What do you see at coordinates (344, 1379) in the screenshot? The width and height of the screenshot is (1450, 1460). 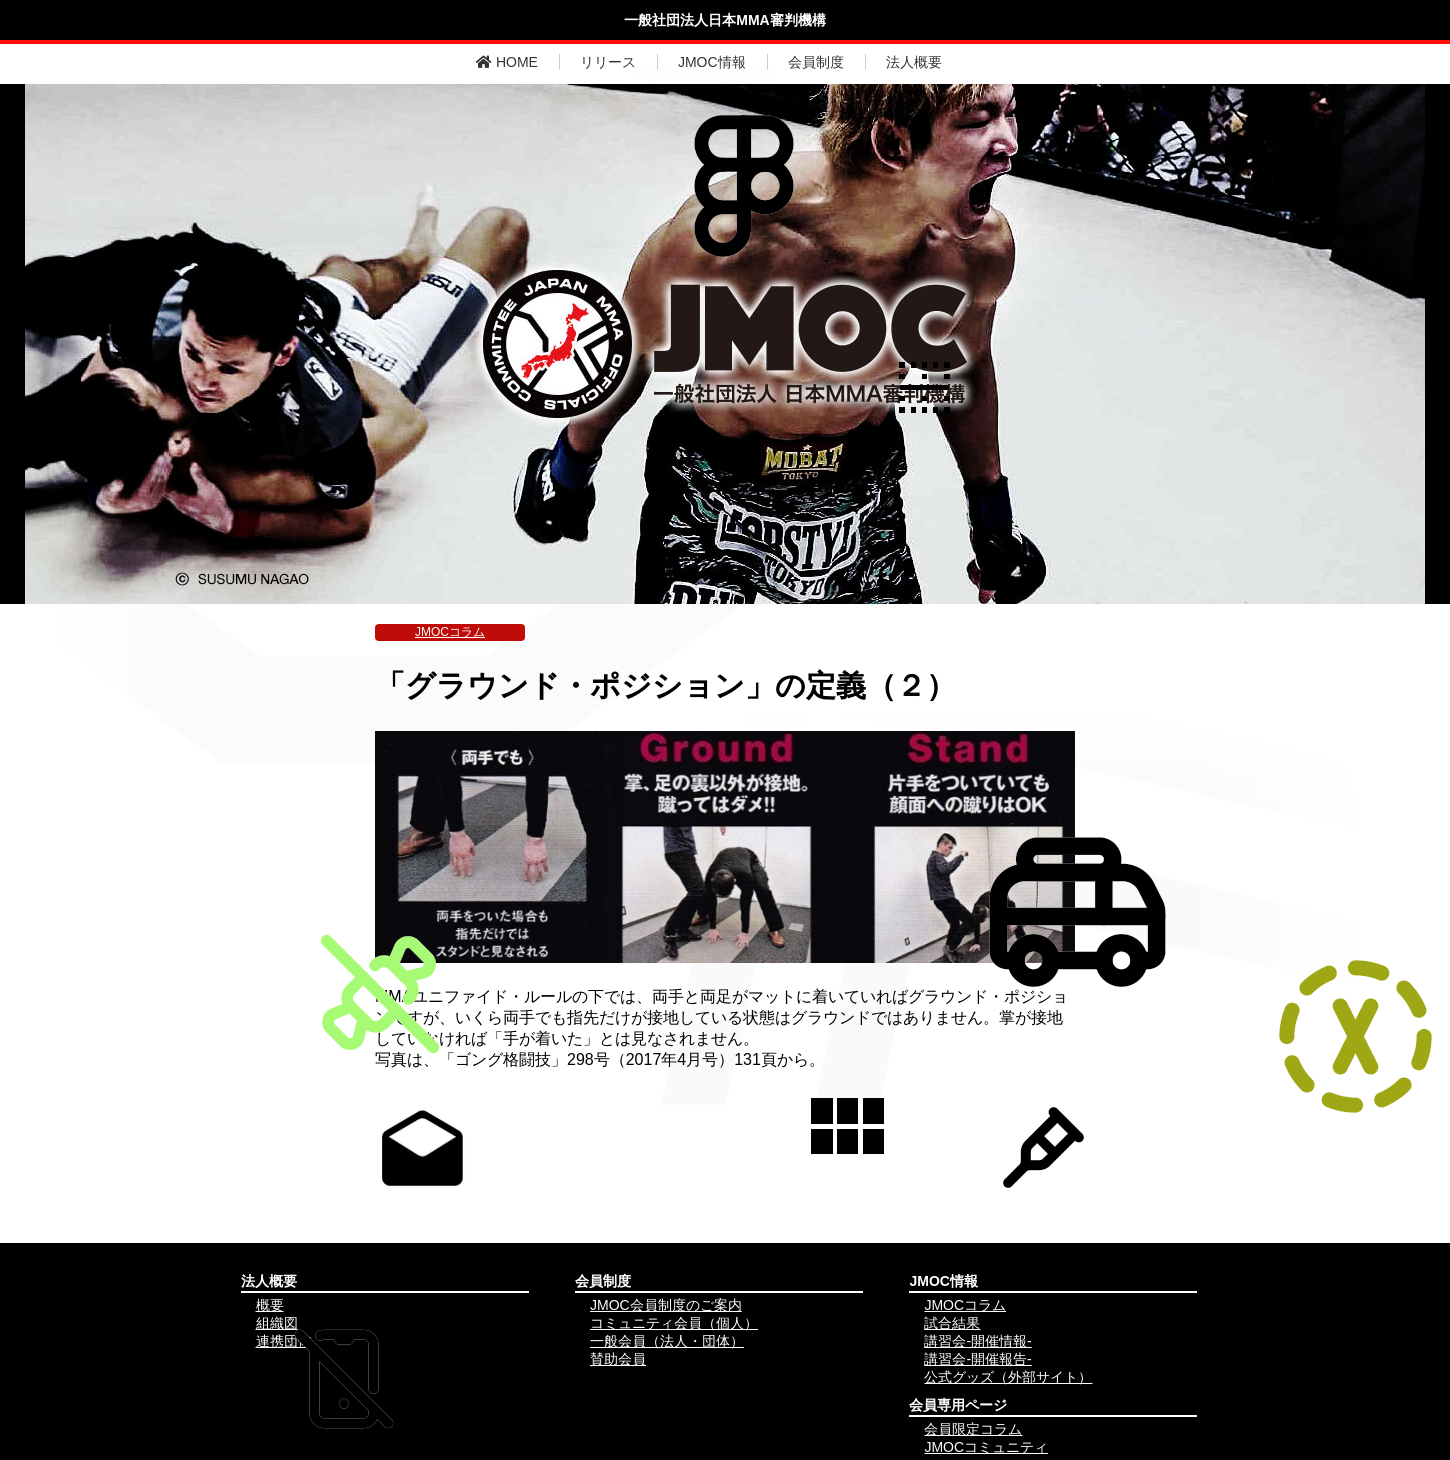 I see `disable mobile device` at bounding box center [344, 1379].